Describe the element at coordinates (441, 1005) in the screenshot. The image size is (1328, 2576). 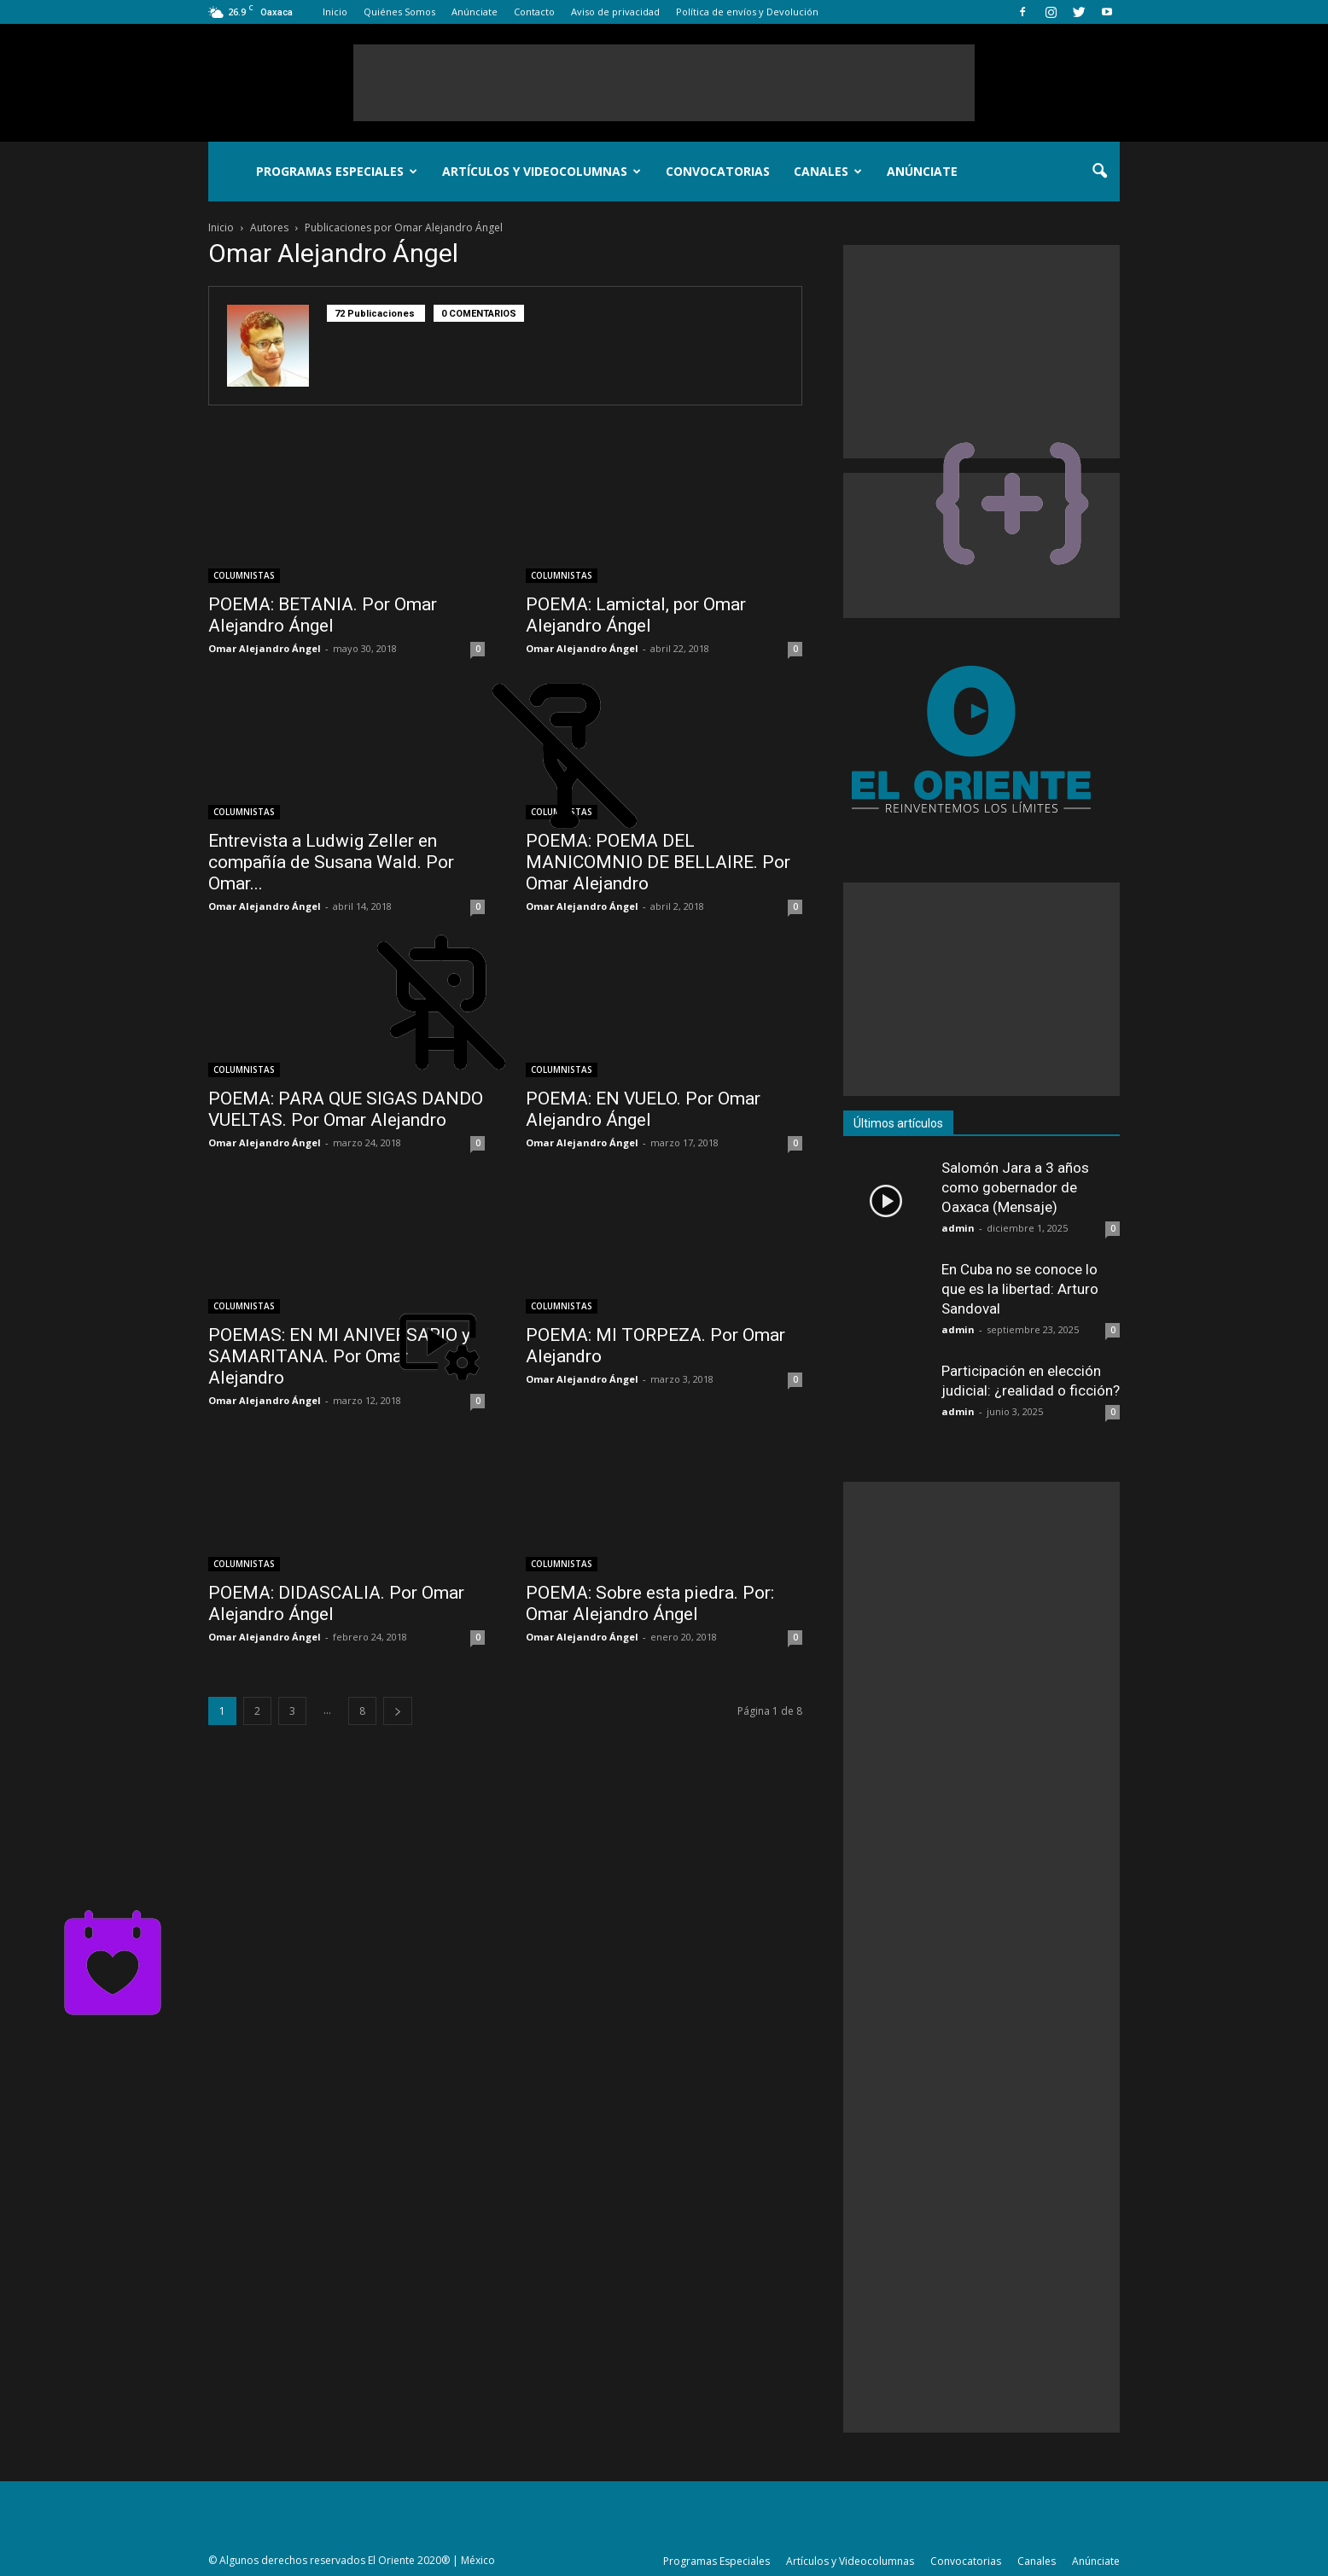
I see `disable bot or automated features` at that location.